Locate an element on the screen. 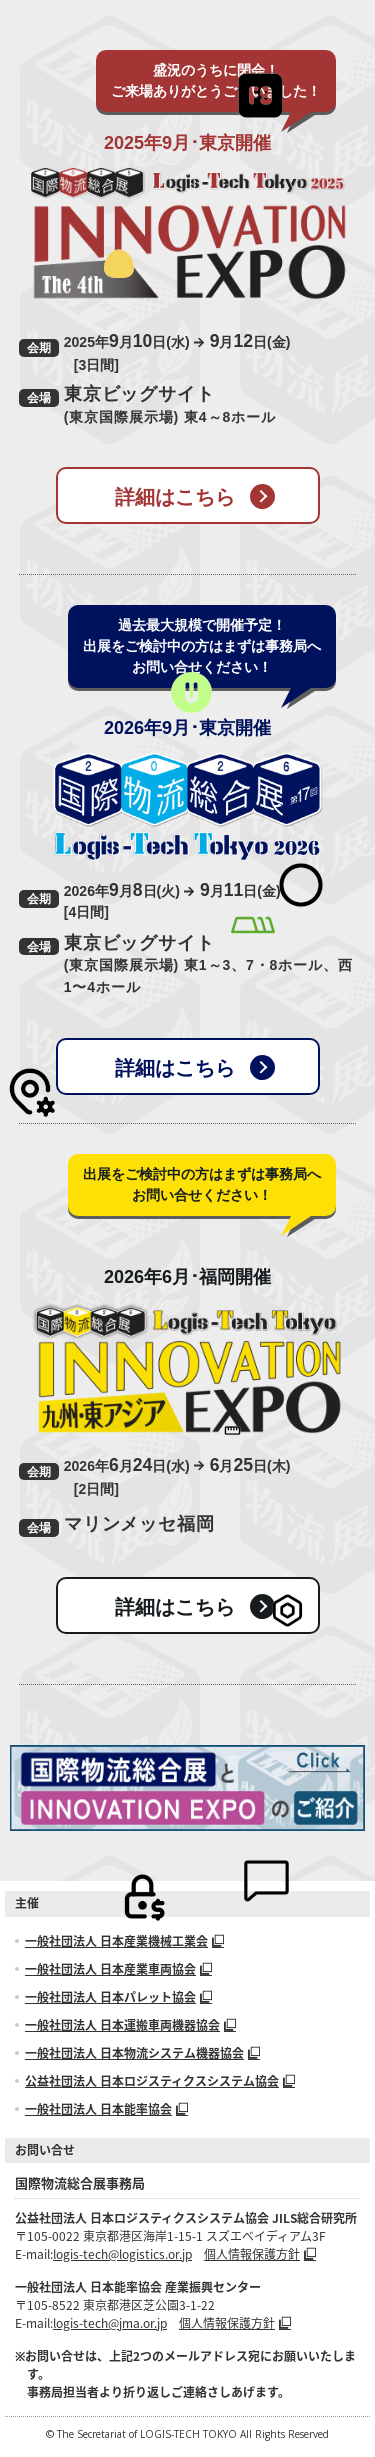 The height and width of the screenshot is (2457, 375). secure payment or transaction is located at coordinates (142, 1896).